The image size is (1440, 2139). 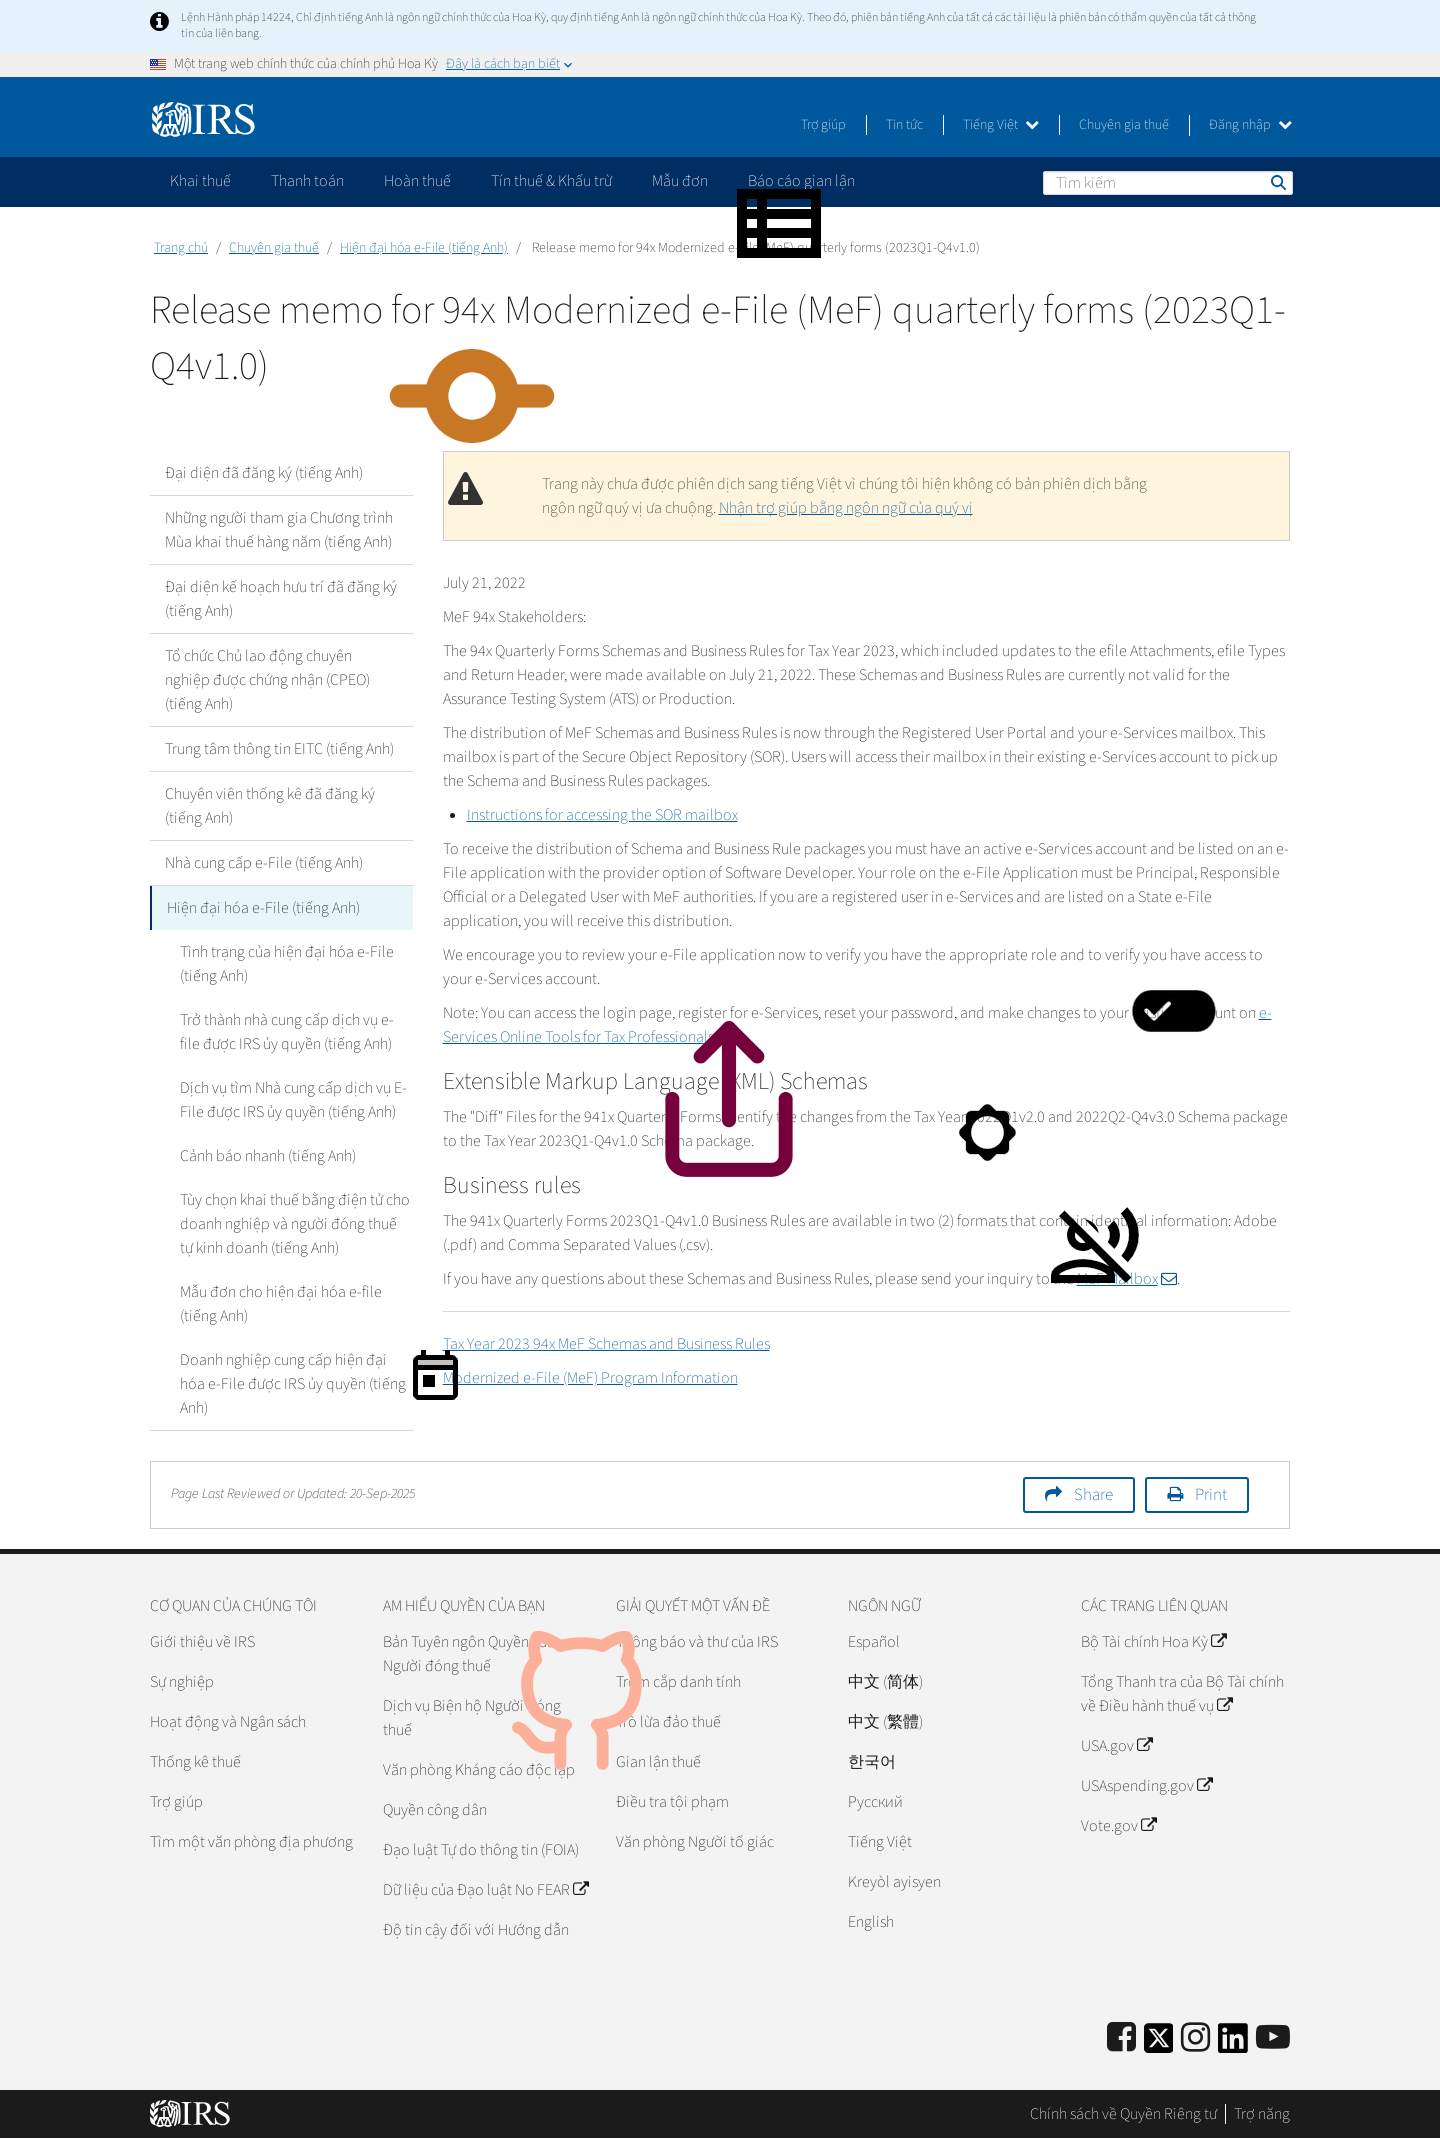 I want to click on toggle switch in the on or enabled state, so click(x=1174, y=1011).